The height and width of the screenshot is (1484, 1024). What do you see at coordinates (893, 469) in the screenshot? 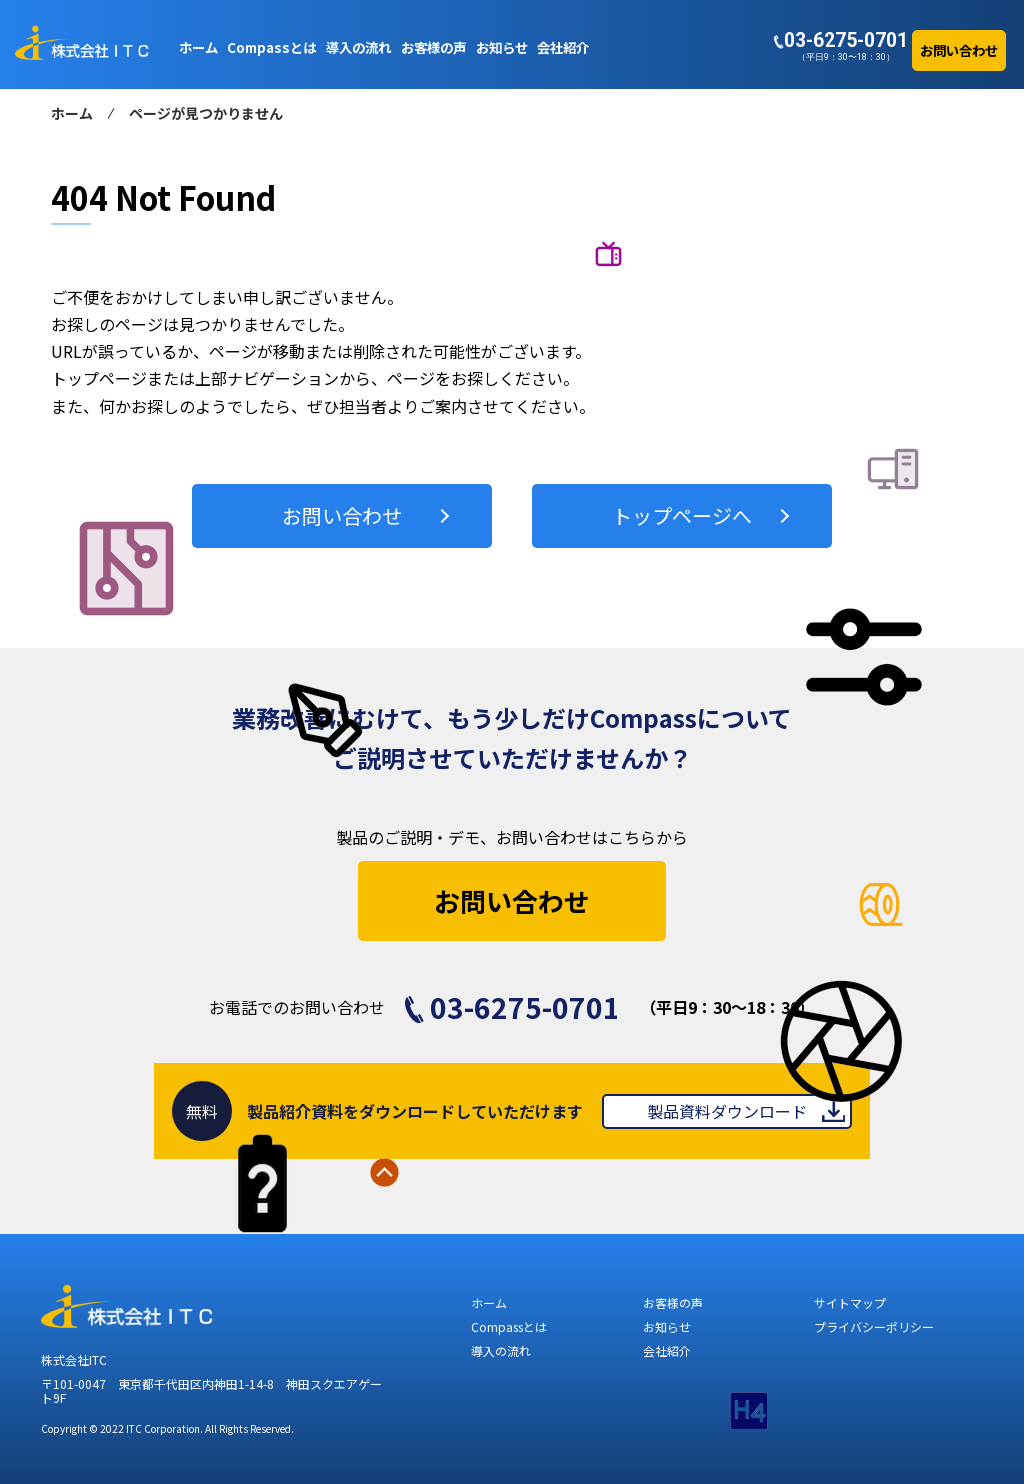
I see `access desktop computer settings` at bounding box center [893, 469].